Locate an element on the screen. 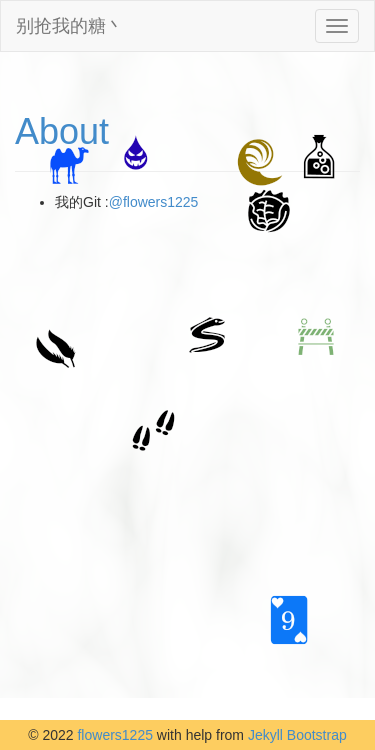 Image resolution: width=375 pixels, height=750 pixels. access alchemy or potion crafting is located at coordinates (320, 156).